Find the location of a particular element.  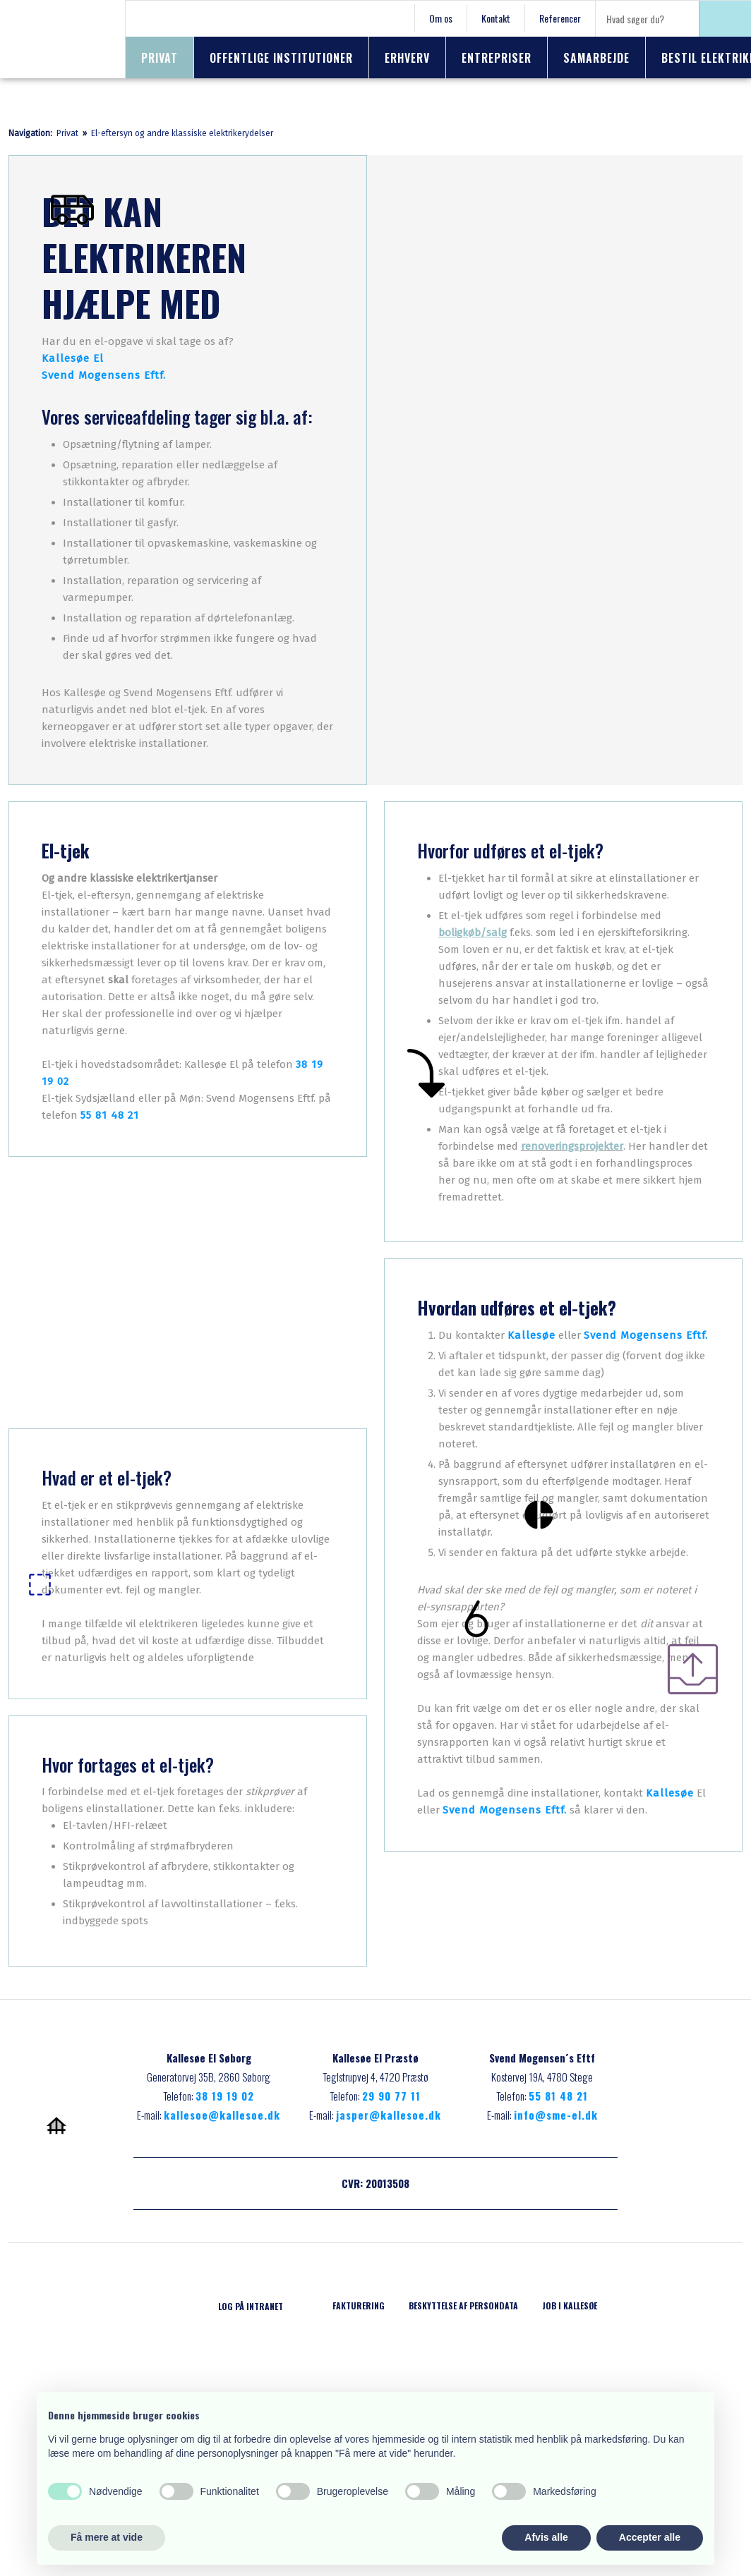

indicates the number six in a list or sequence is located at coordinates (476, 1619).